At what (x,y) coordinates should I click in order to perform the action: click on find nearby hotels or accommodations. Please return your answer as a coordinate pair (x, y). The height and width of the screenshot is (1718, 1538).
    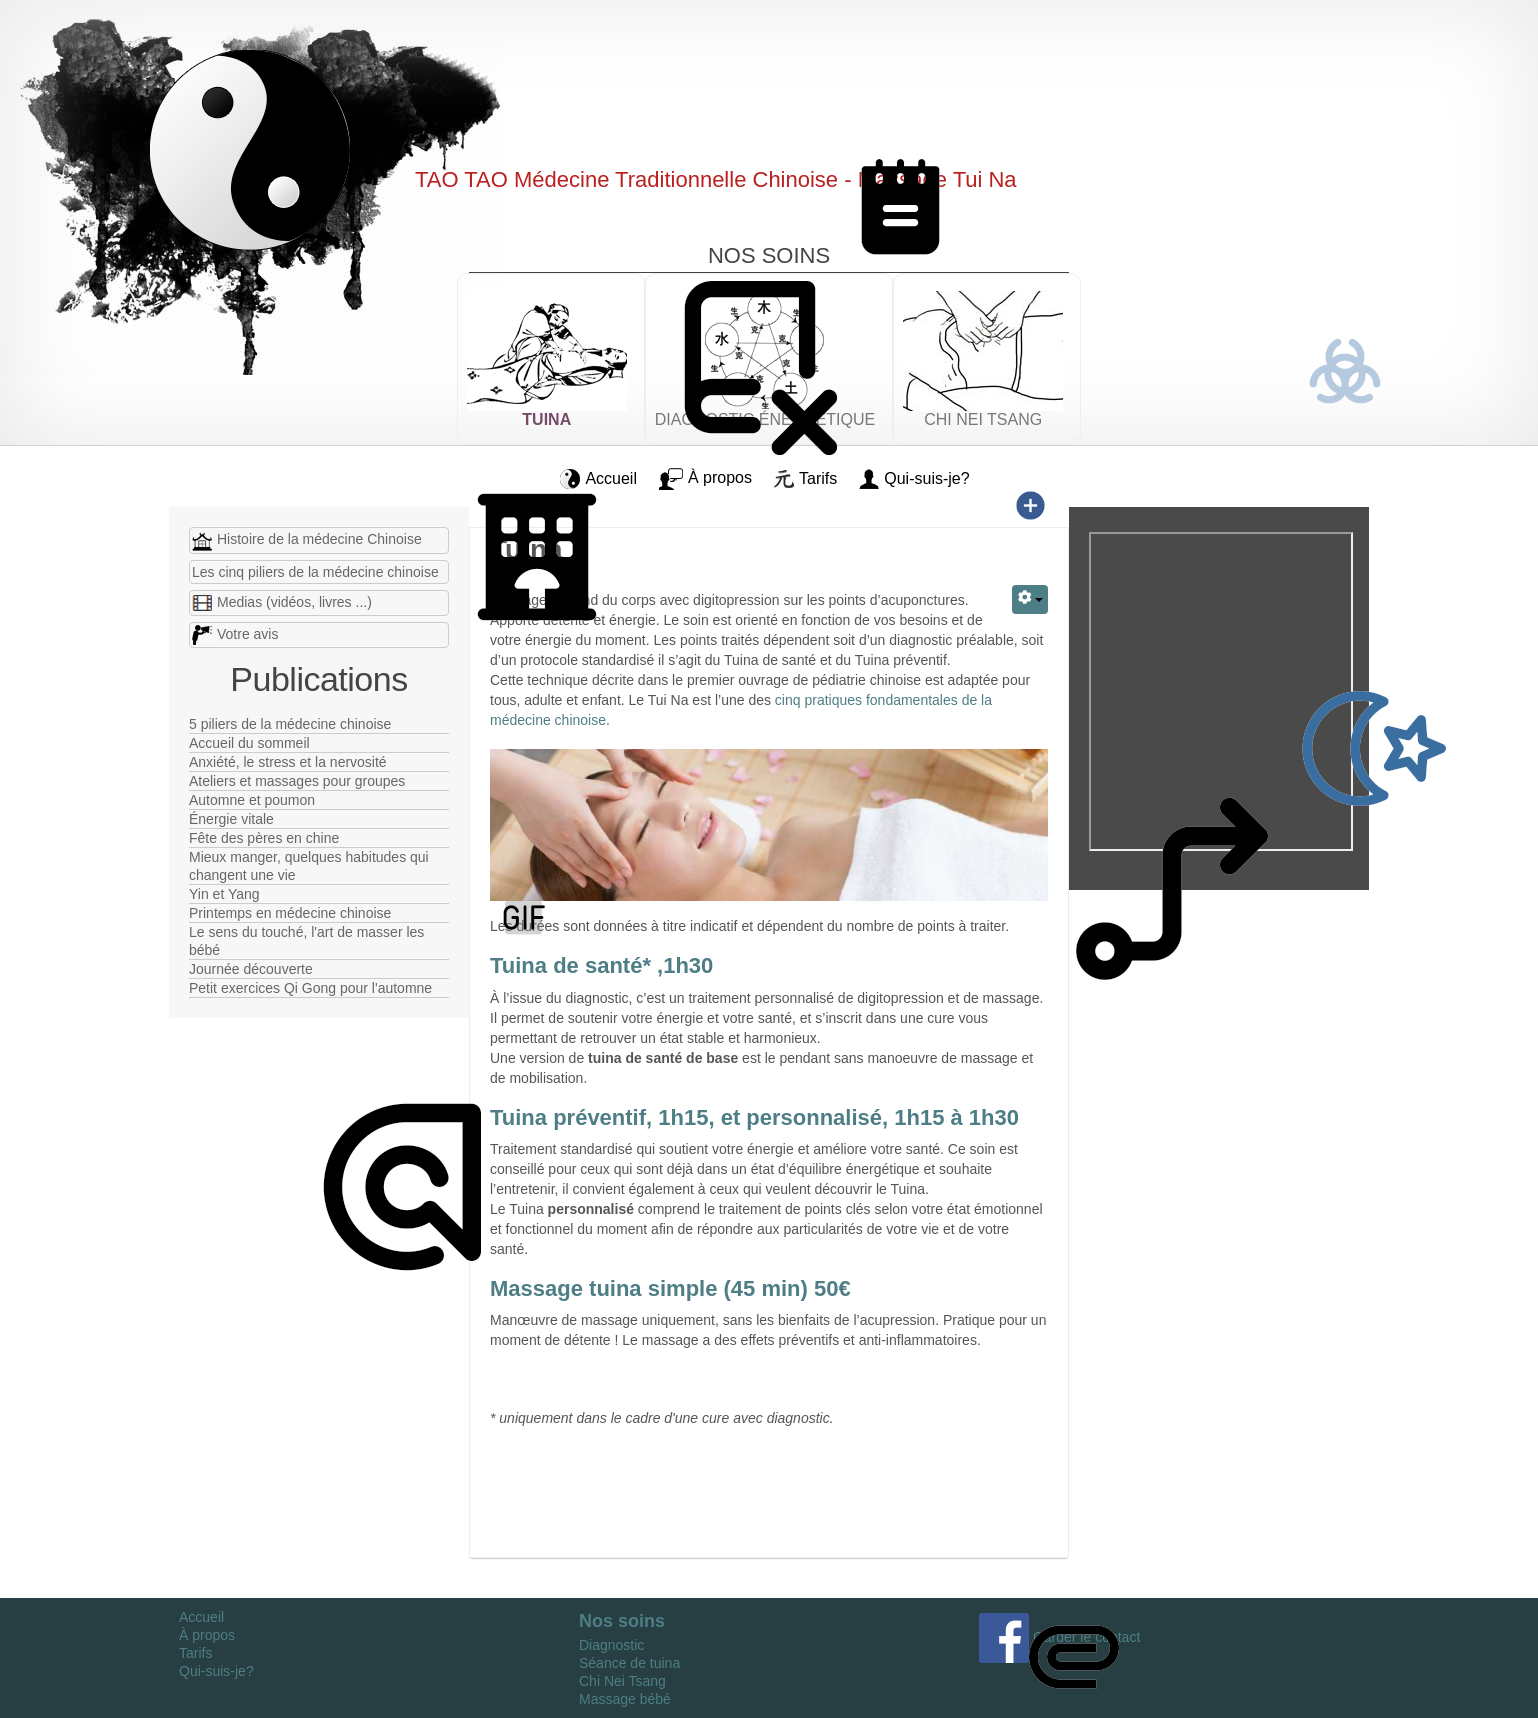
    Looking at the image, I should click on (537, 557).